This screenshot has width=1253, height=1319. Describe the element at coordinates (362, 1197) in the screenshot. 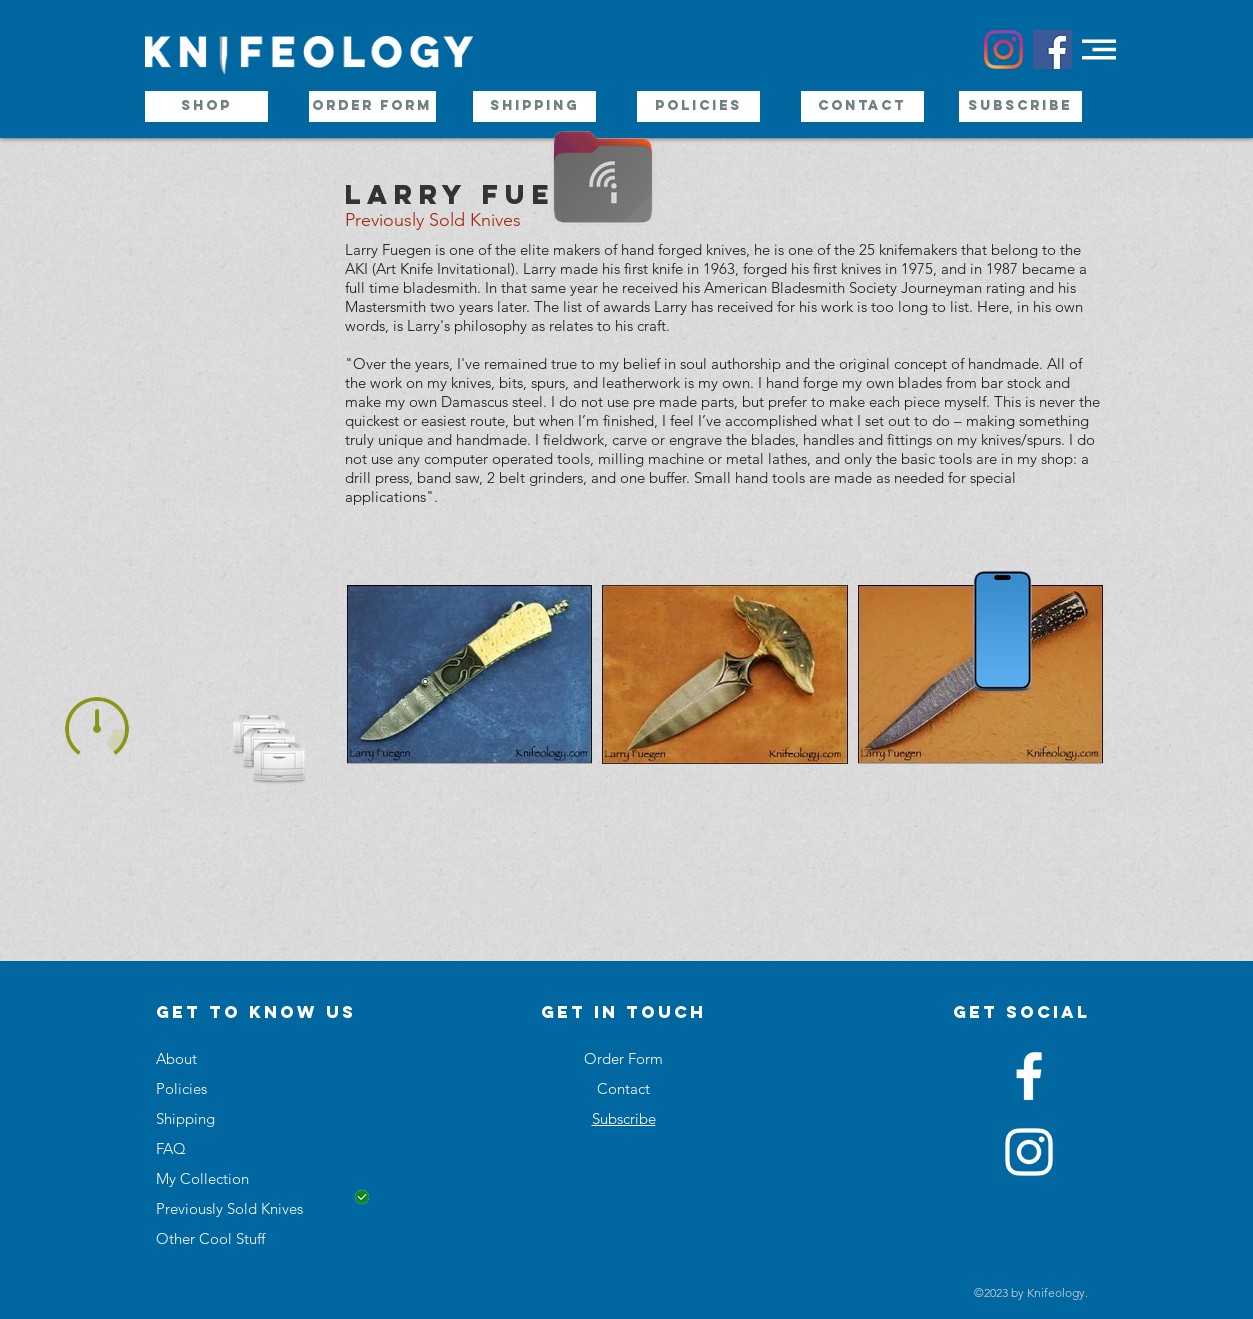

I see `indicates file has been successfully synced` at that location.